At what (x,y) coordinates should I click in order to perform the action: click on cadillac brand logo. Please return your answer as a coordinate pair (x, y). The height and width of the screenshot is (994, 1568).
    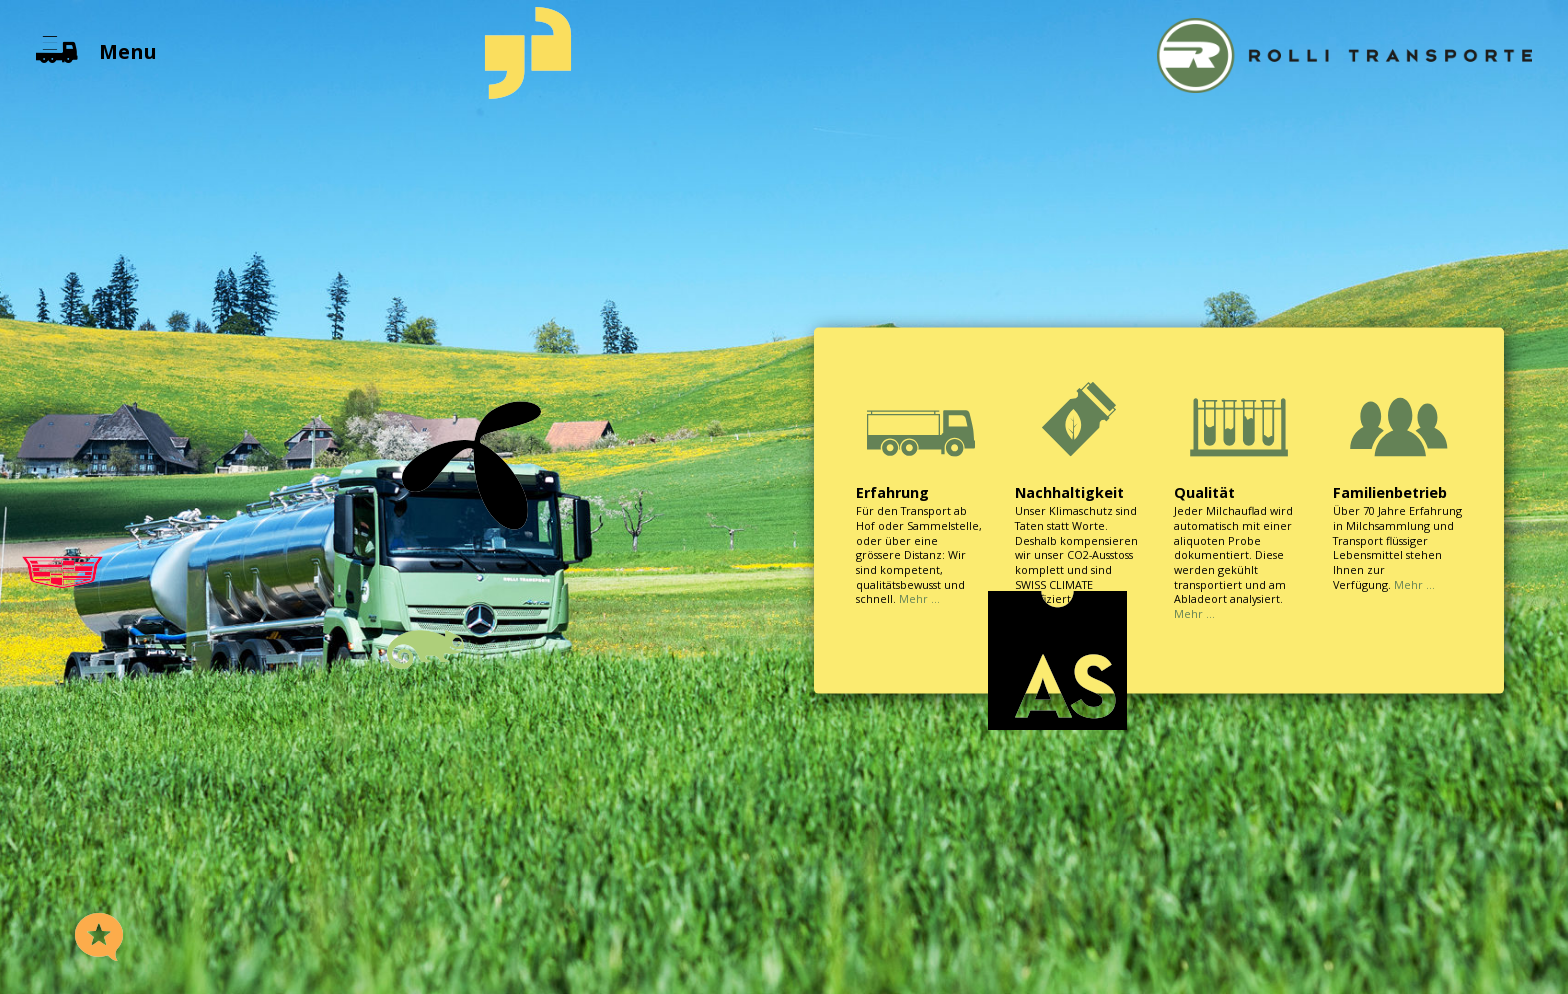
    Looking at the image, I should click on (62, 572).